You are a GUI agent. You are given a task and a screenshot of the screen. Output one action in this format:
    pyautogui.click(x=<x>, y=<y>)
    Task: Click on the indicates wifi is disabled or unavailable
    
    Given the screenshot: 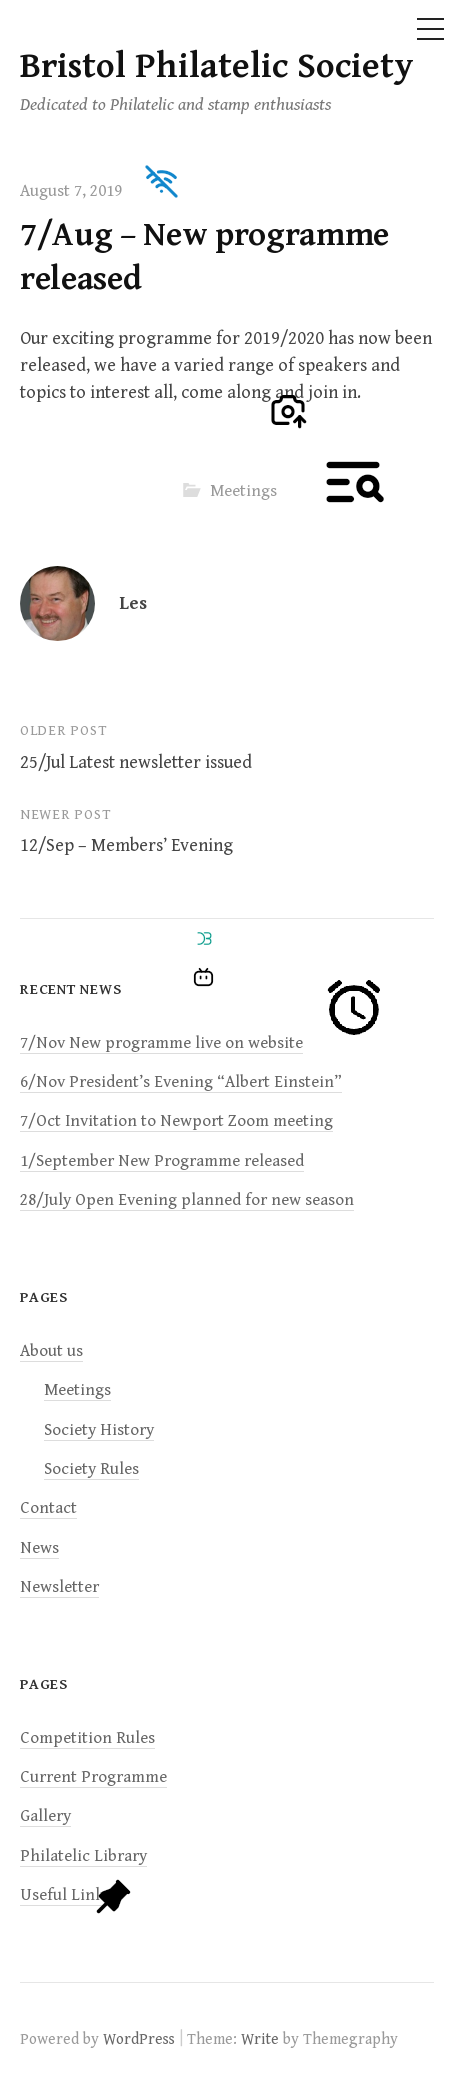 What is the action you would take?
    pyautogui.click(x=161, y=181)
    